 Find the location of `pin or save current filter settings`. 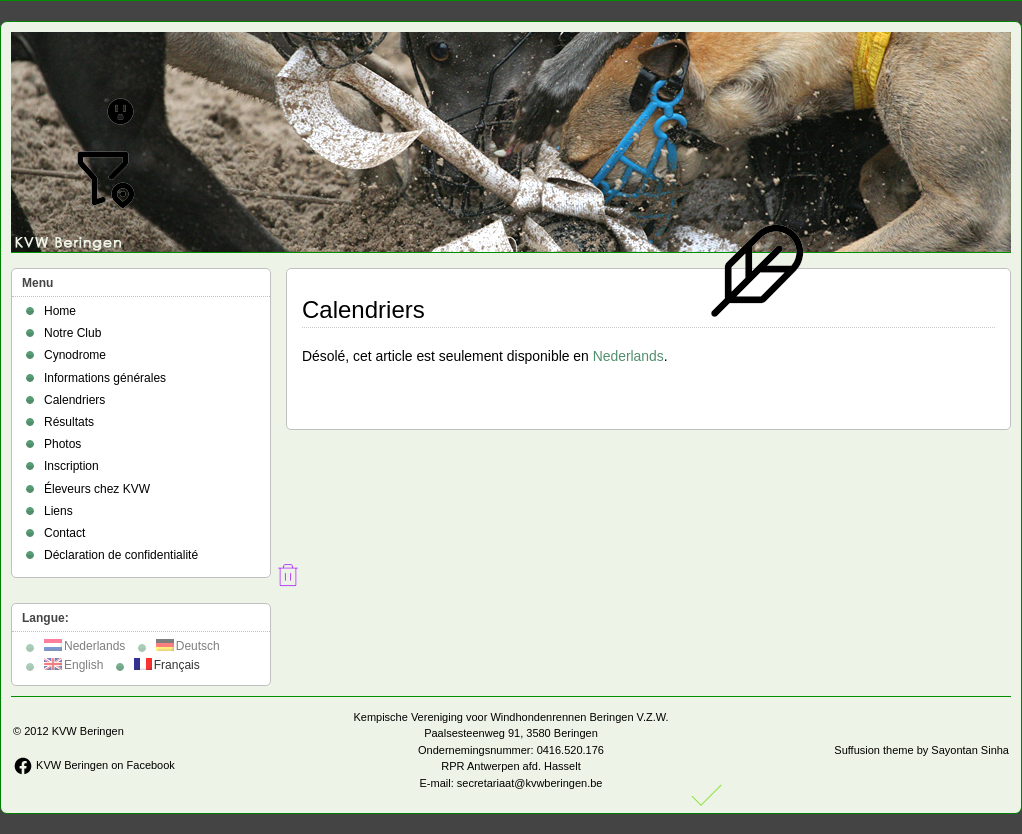

pin or save current filter settings is located at coordinates (103, 177).